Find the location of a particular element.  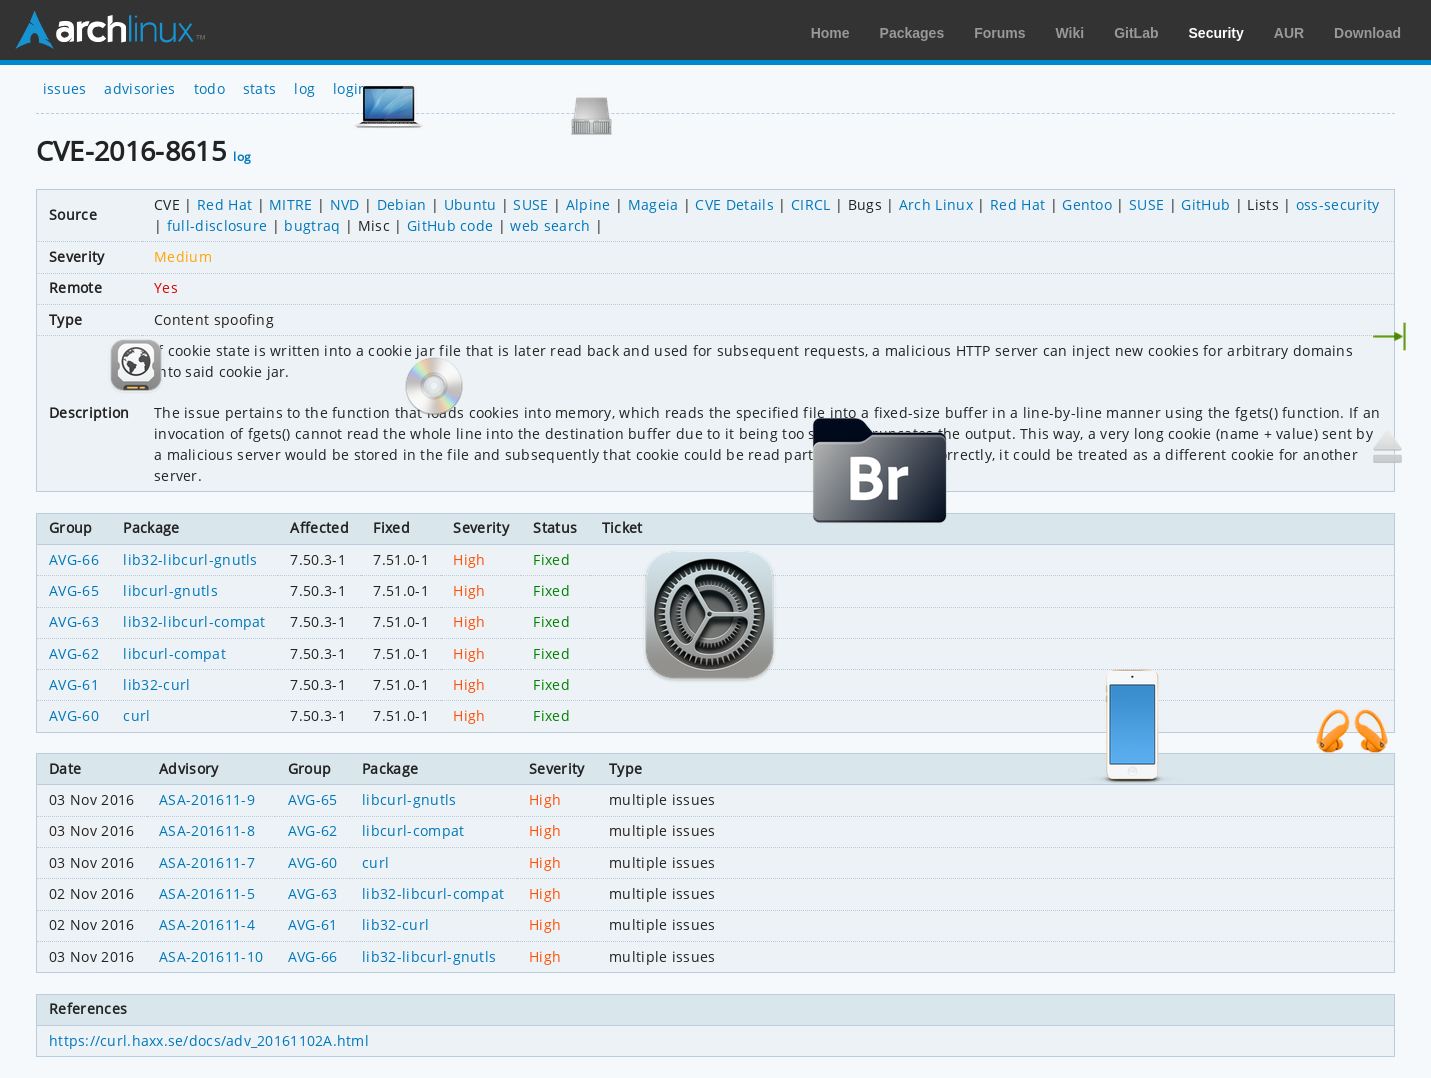

open system preferences or settings is located at coordinates (709, 614).